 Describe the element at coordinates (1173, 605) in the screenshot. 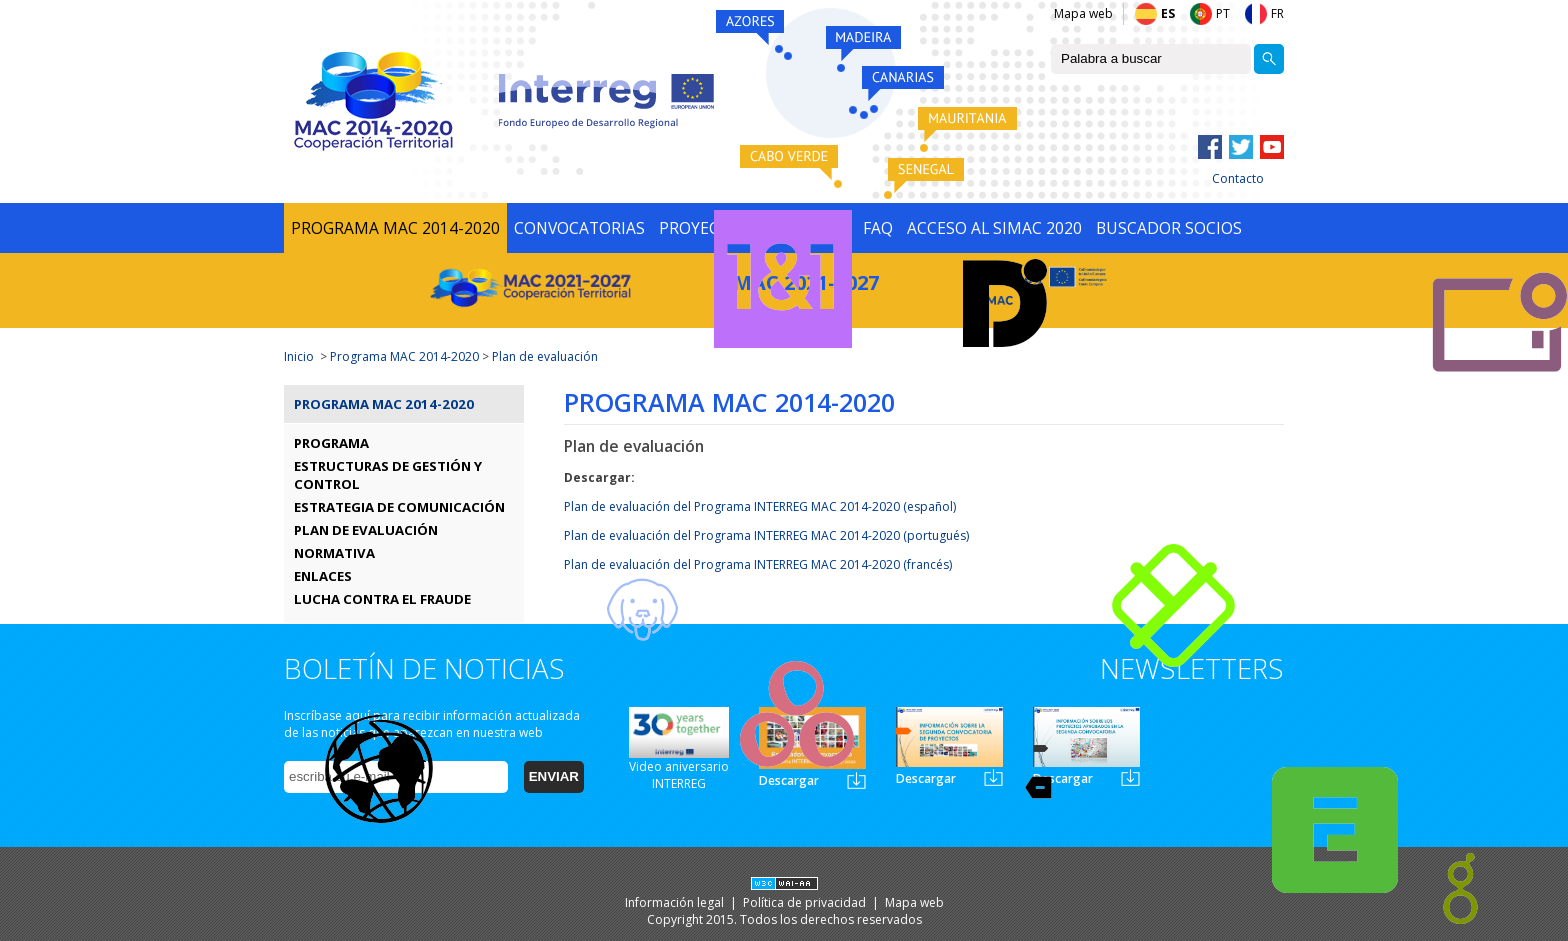

I see `open yabai tiling window manager` at that location.